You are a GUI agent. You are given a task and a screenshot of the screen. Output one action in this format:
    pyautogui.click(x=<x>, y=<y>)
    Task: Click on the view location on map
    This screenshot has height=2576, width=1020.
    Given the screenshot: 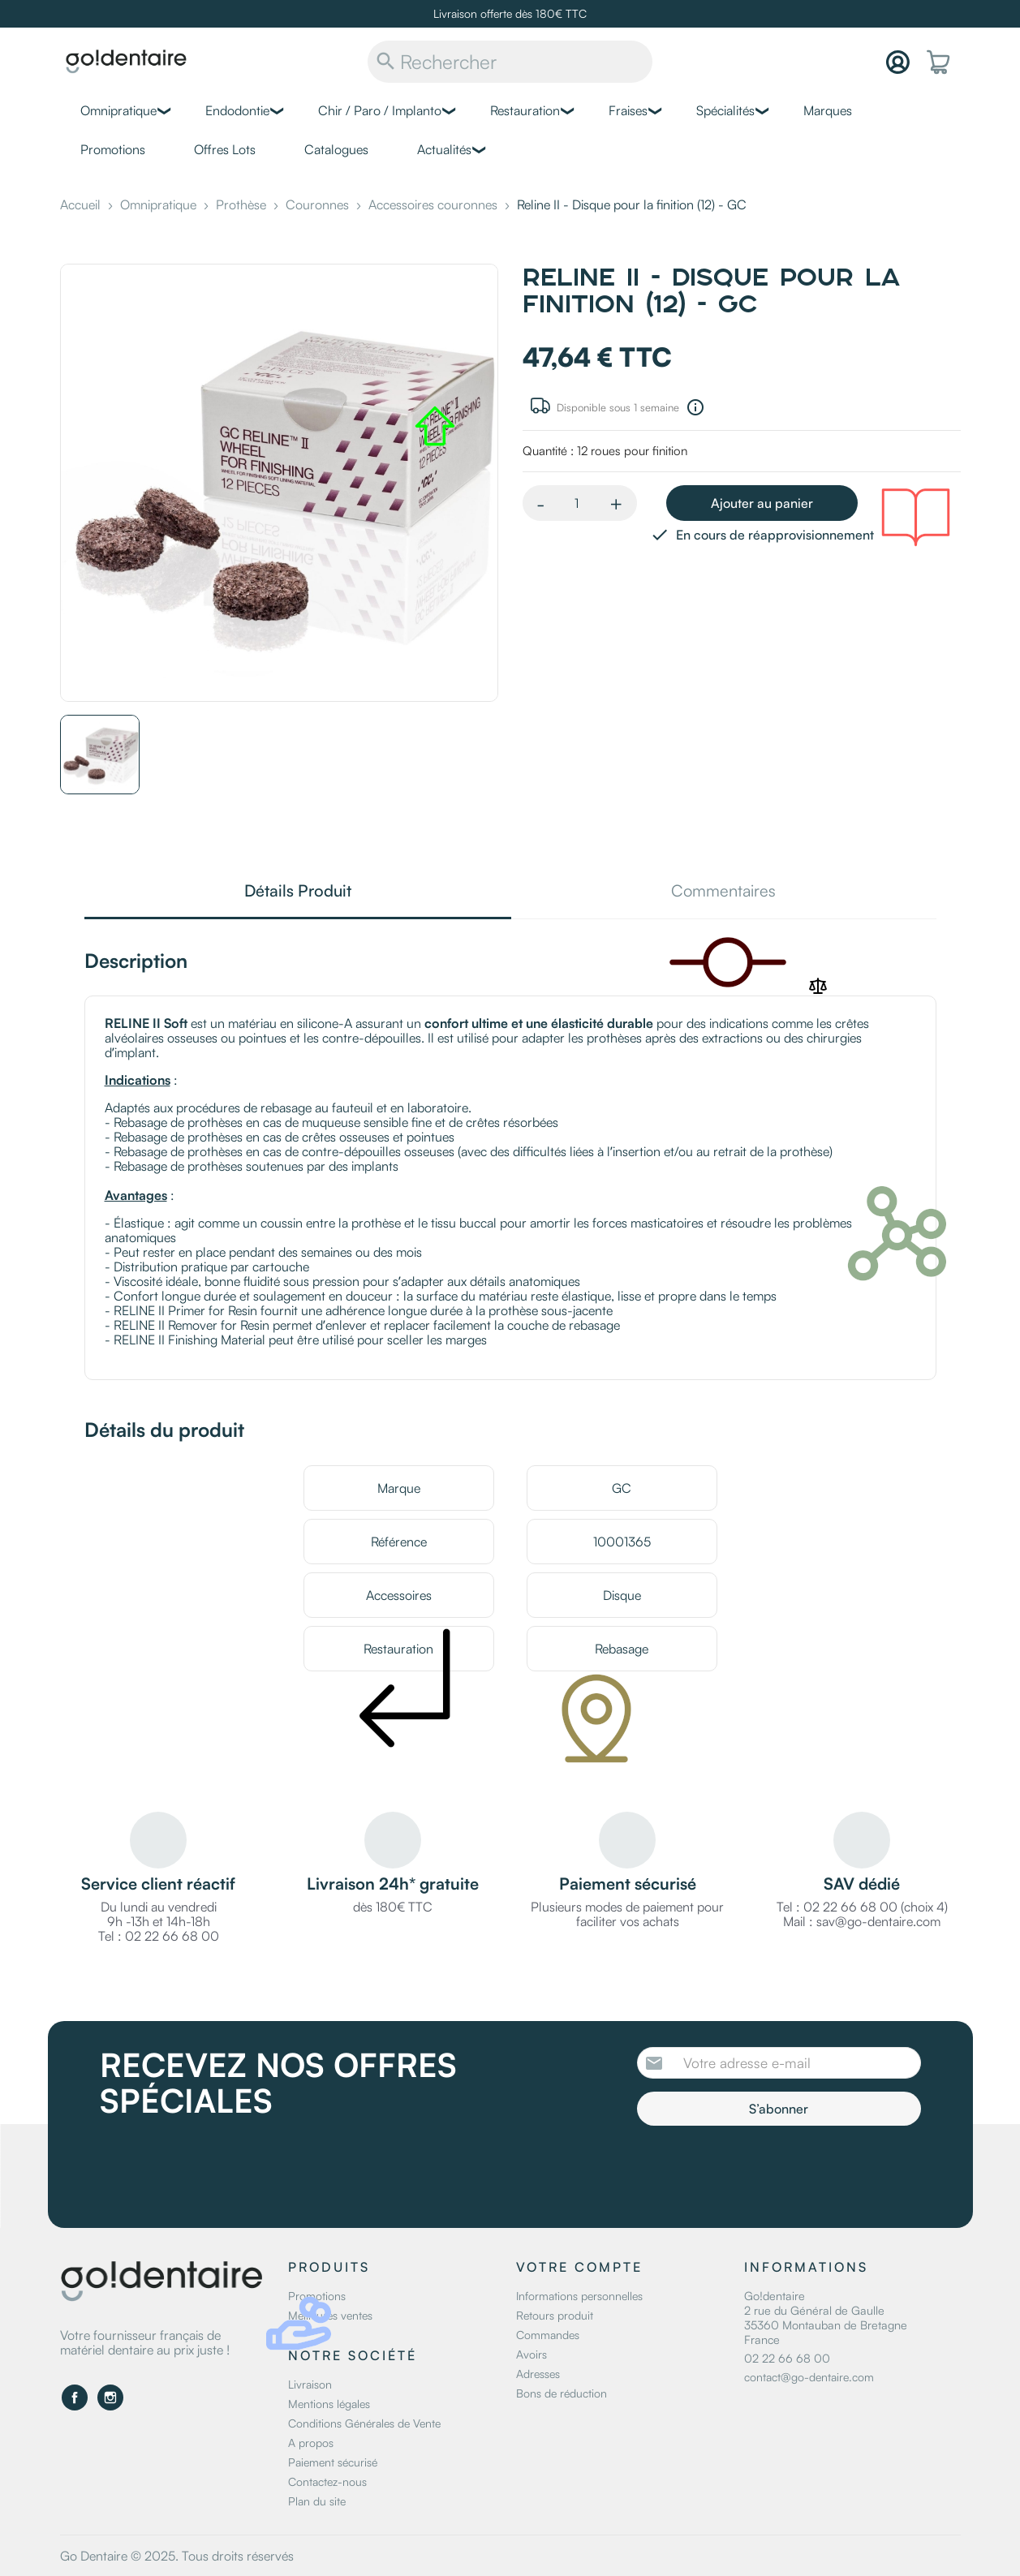 What is the action you would take?
    pyautogui.click(x=596, y=1718)
    